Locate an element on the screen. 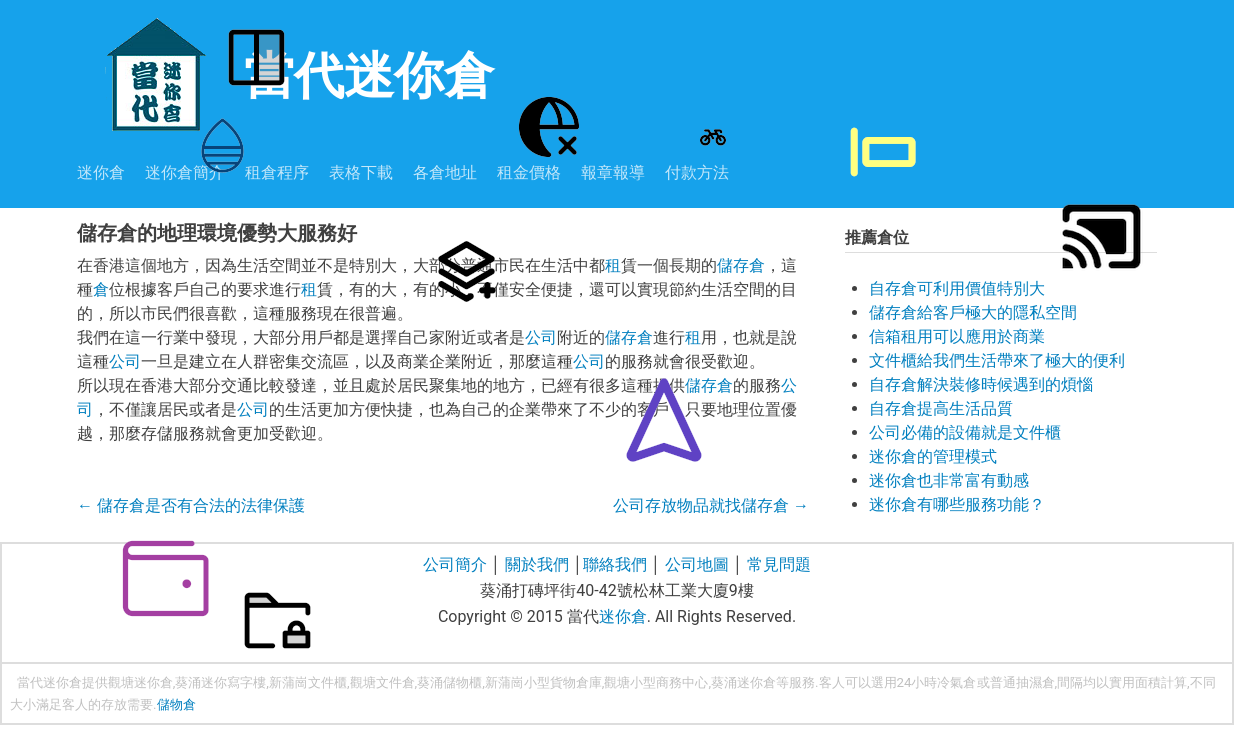  add a new layer to the stack is located at coordinates (466, 271).